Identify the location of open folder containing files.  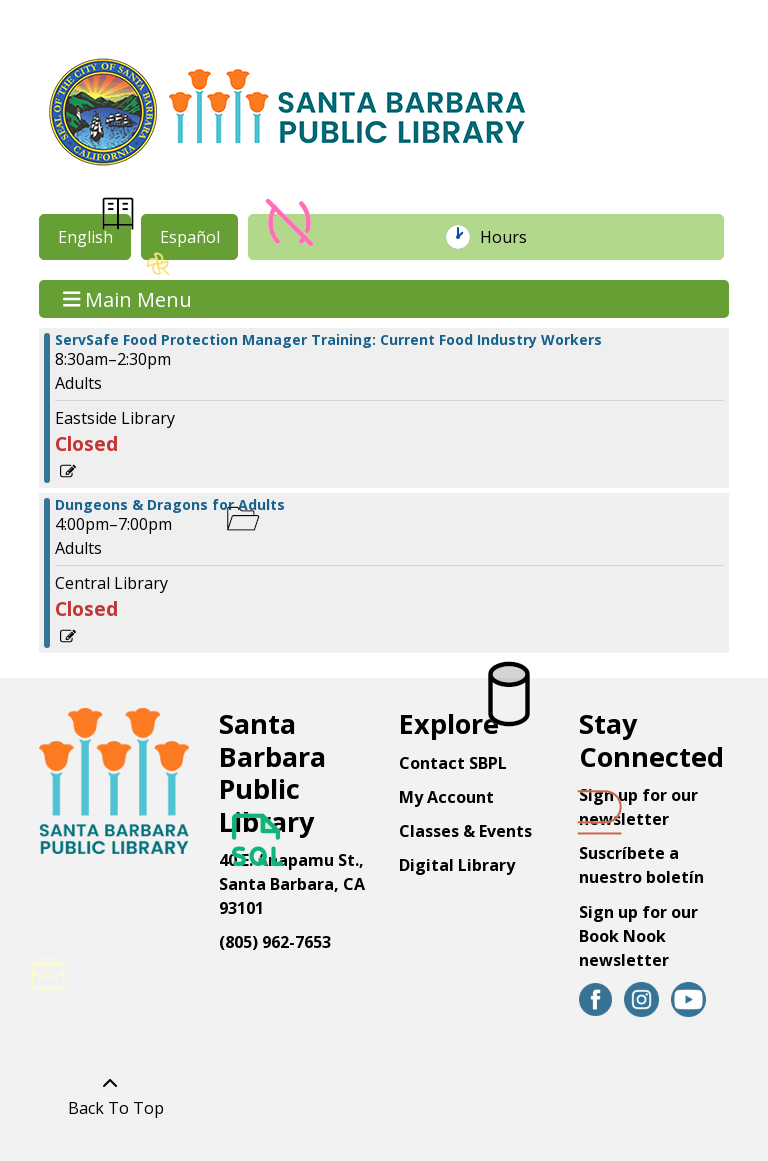
(242, 518).